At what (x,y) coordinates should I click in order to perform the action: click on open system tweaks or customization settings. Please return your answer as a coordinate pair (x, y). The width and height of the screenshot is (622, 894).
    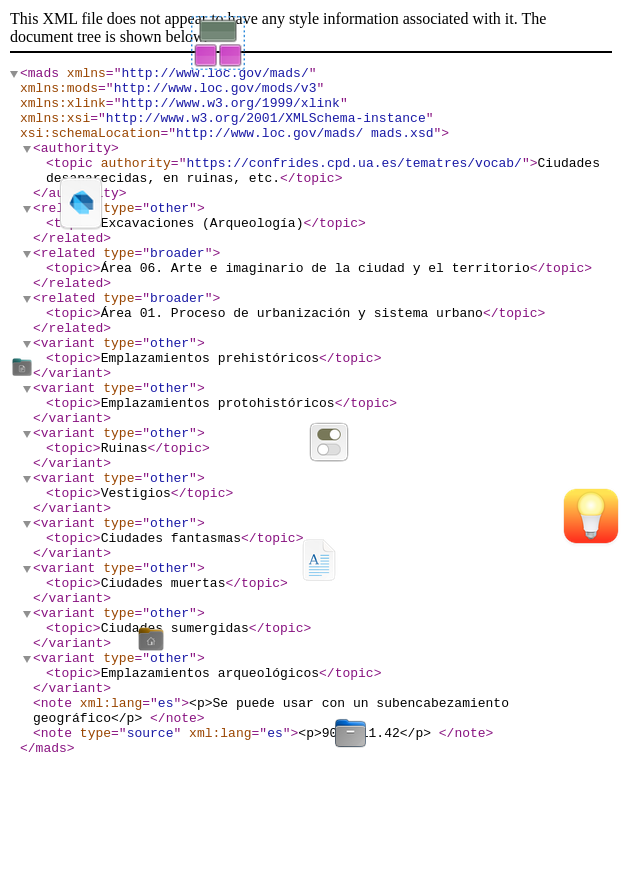
    Looking at the image, I should click on (329, 442).